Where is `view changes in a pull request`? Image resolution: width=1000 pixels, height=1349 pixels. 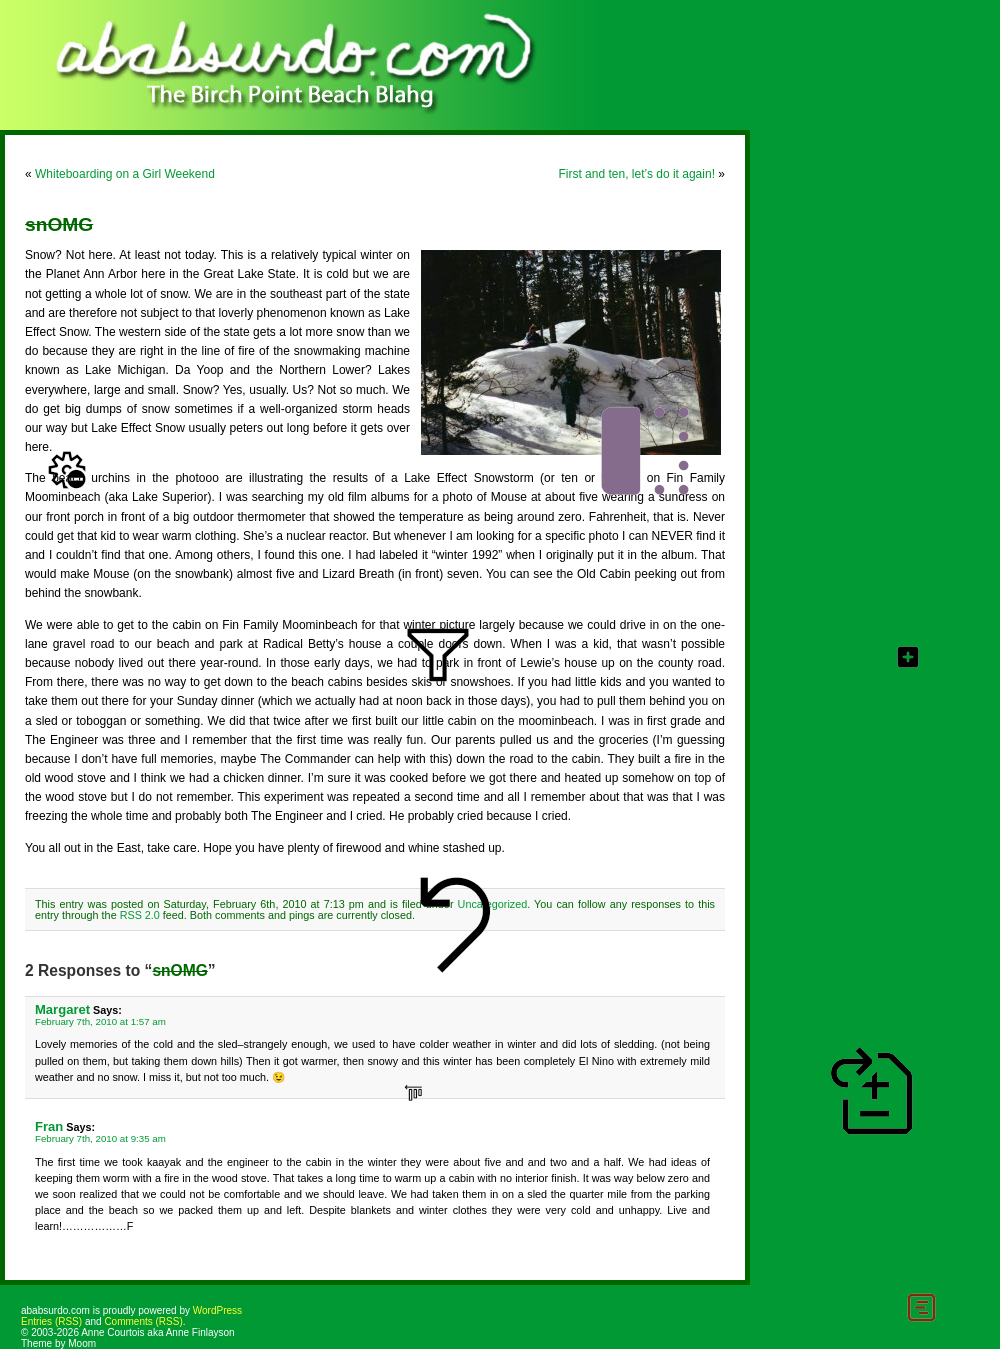
view changes in a pull request is located at coordinates (877, 1093).